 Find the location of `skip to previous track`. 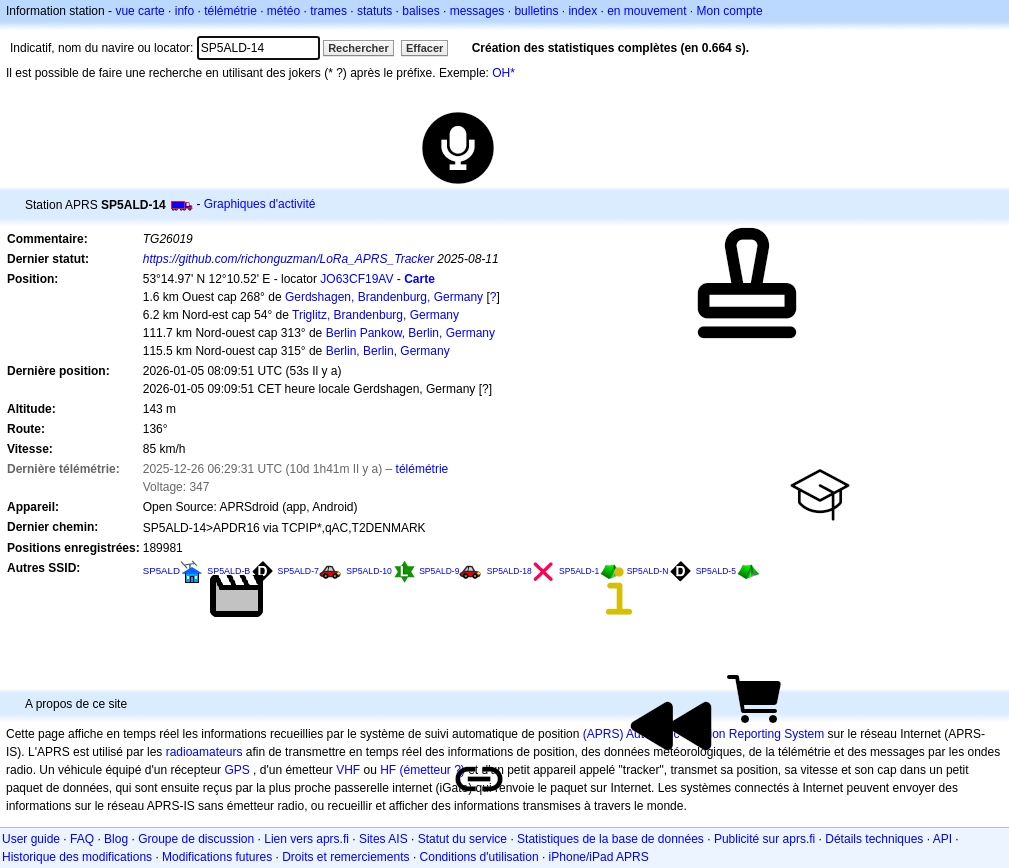

skip to previous track is located at coordinates (671, 726).